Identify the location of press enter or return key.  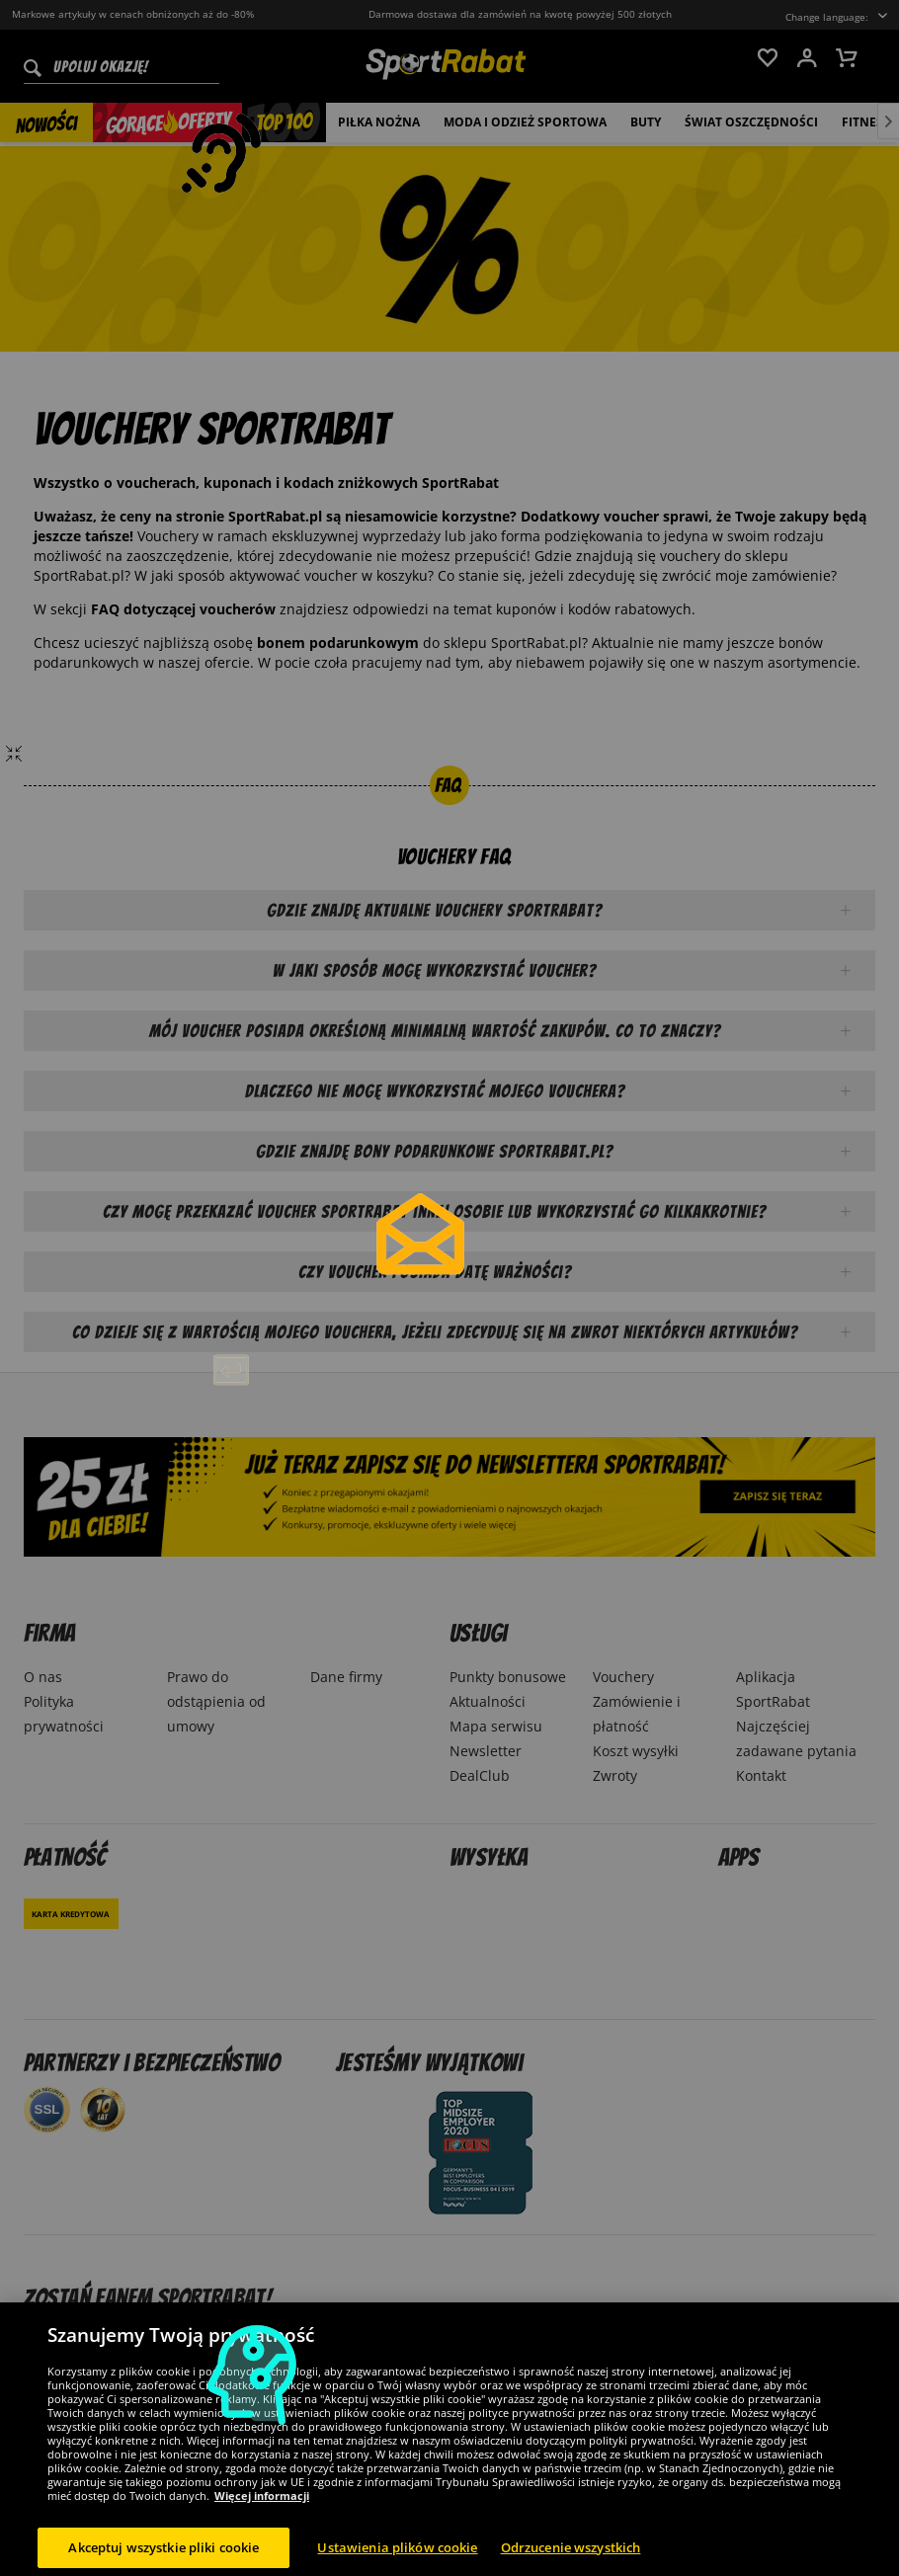
(231, 1370).